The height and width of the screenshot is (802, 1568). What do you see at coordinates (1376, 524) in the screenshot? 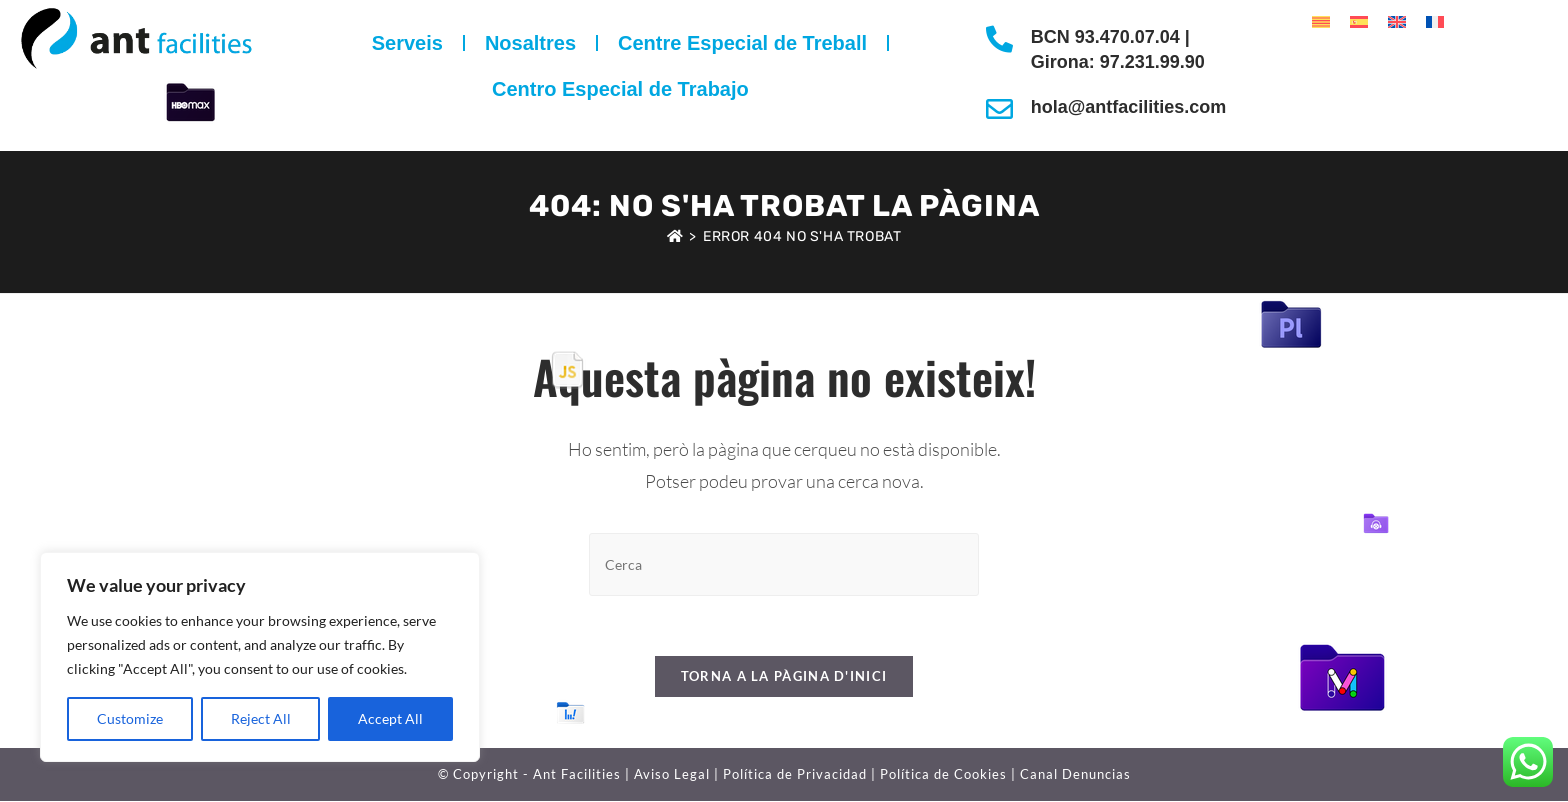
I see `folder containing 4k video to mp3 converter files` at bounding box center [1376, 524].